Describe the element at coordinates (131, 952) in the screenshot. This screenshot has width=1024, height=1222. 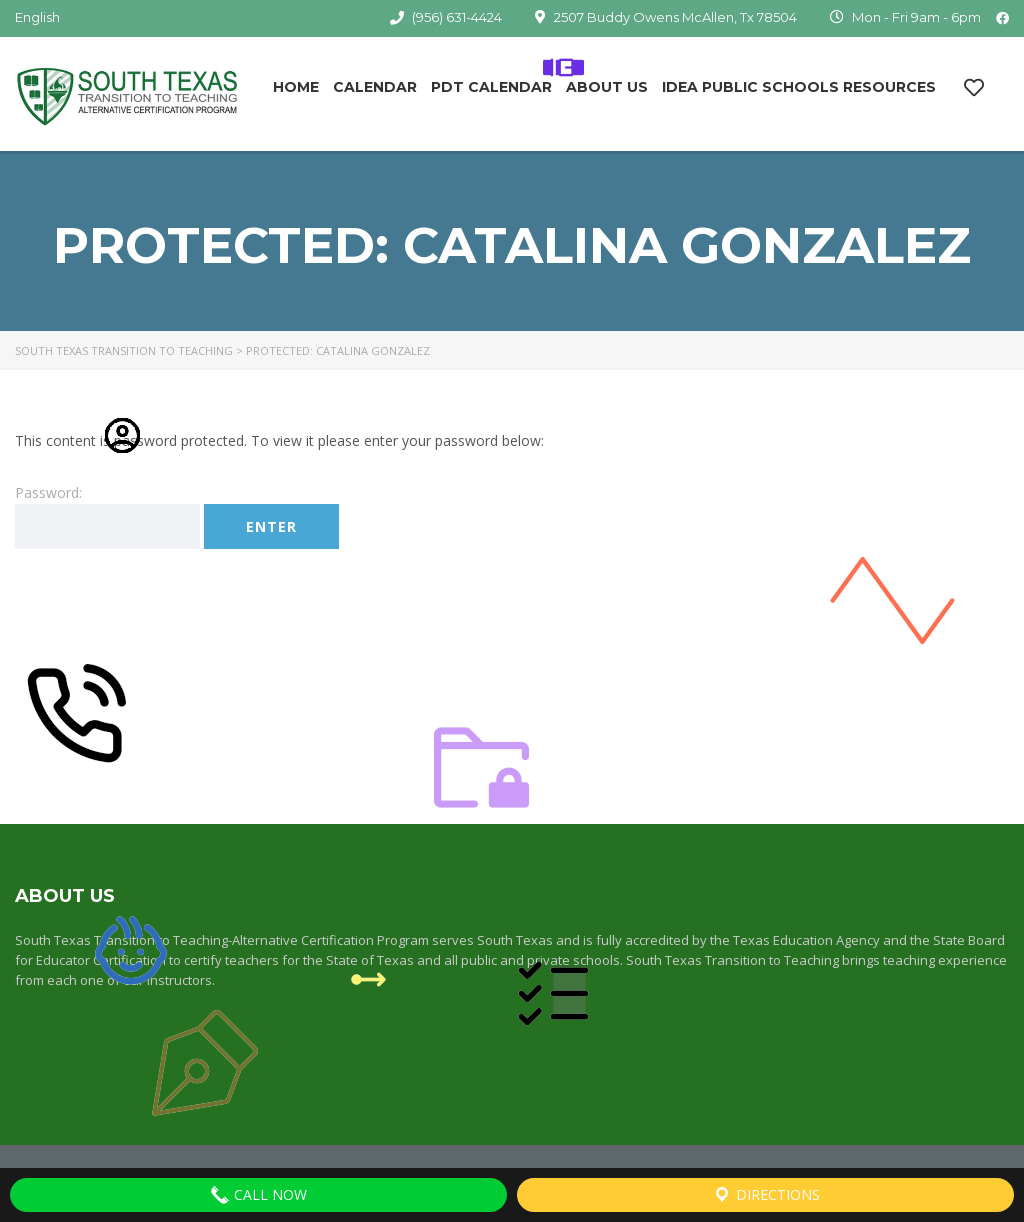
I see `select boy avatar or profile icon` at that location.